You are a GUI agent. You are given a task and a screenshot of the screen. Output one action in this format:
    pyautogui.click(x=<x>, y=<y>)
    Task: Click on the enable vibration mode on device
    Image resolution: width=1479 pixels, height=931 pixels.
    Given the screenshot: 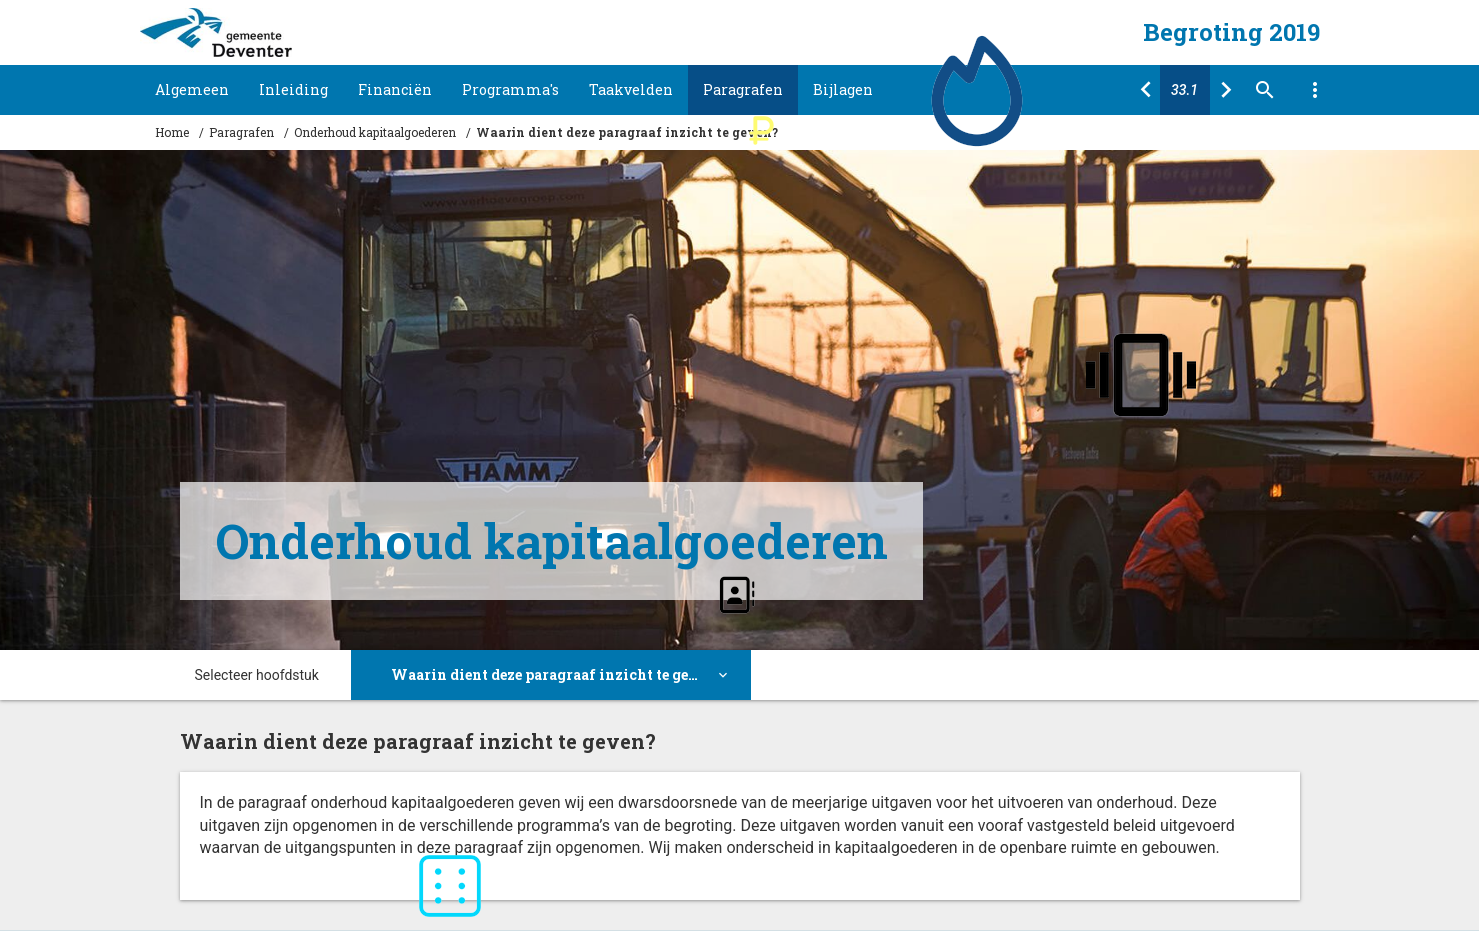 What is the action you would take?
    pyautogui.click(x=1141, y=375)
    